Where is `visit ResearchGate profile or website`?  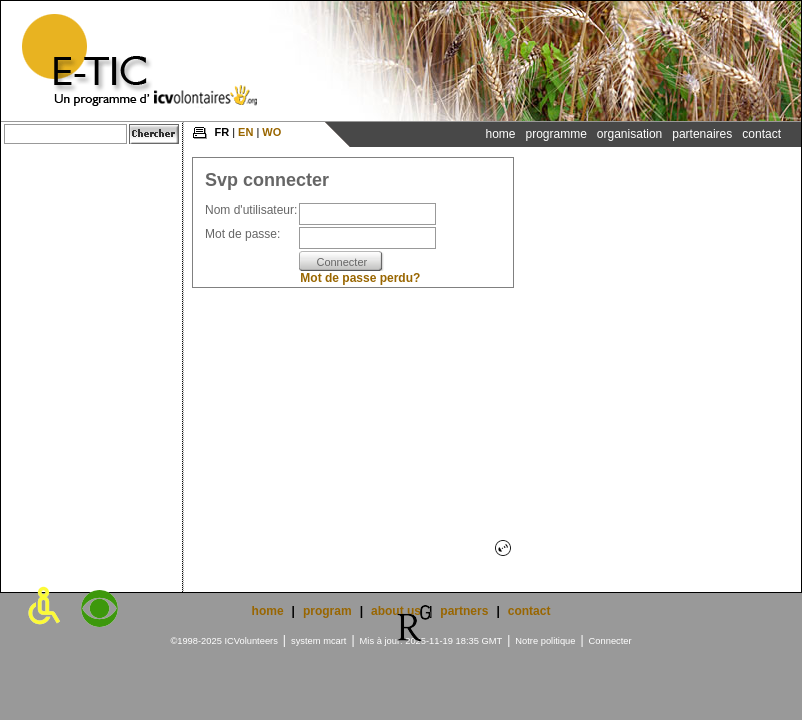 visit ResearchGate profile or website is located at coordinates (414, 623).